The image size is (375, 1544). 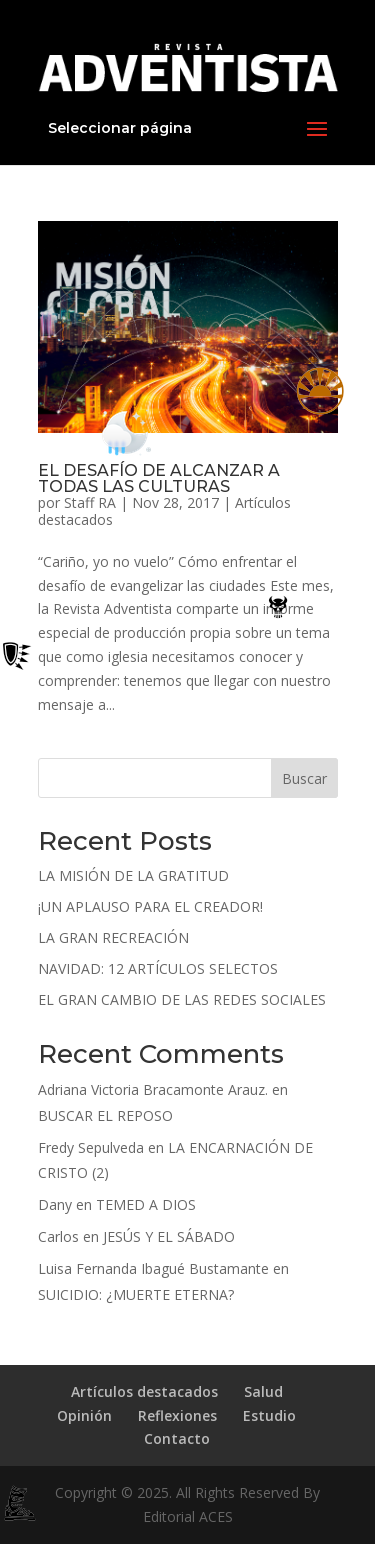 I want to click on indicates nighttime rain or showers in weather forecast, so click(x=126, y=432).